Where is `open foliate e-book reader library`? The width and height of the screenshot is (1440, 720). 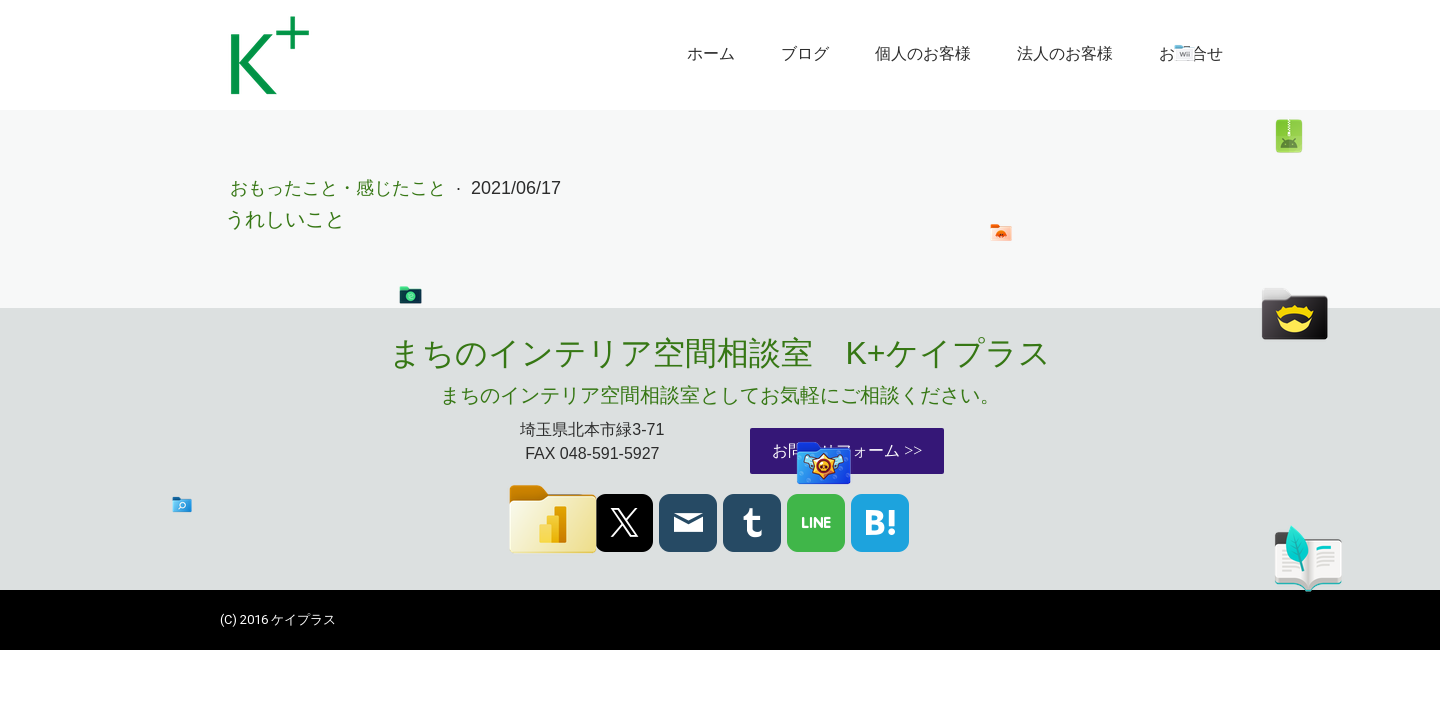
open foliate e-book reader library is located at coordinates (1308, 560).